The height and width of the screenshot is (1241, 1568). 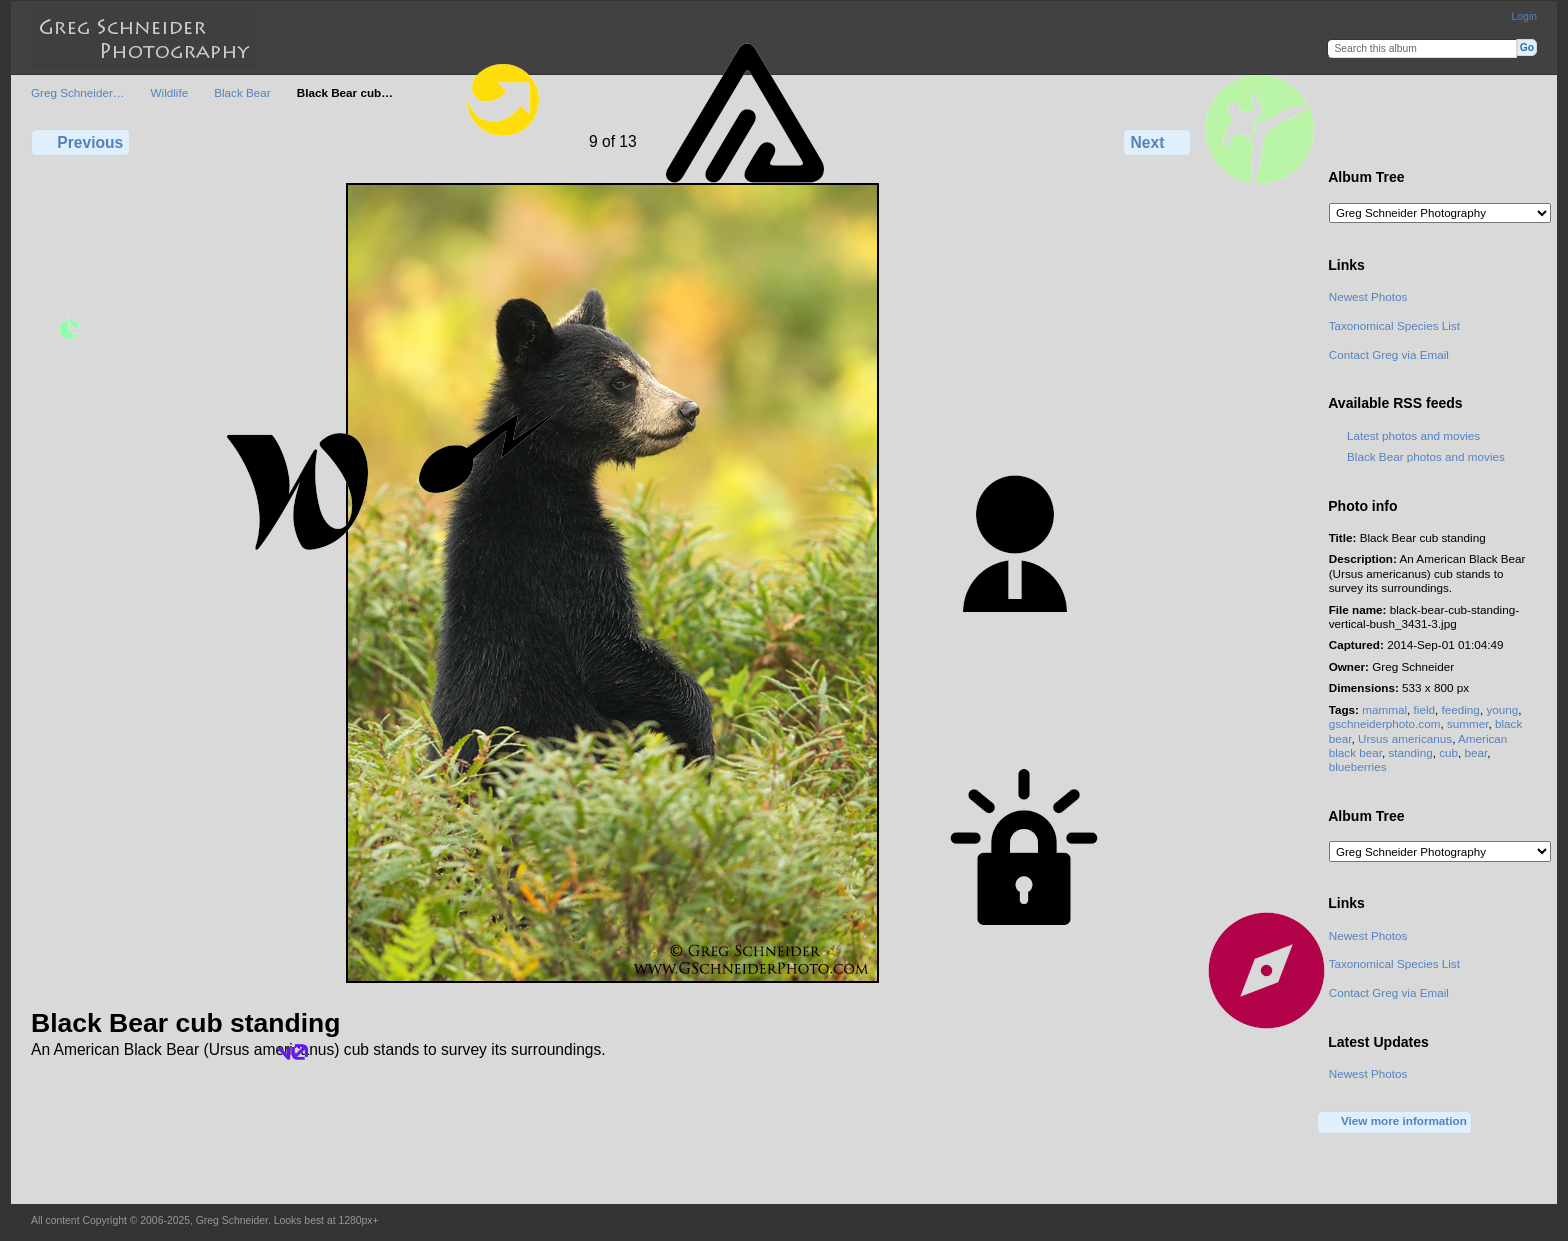 I want to click on visit portableapps.com website, so click(x=503, y=100).